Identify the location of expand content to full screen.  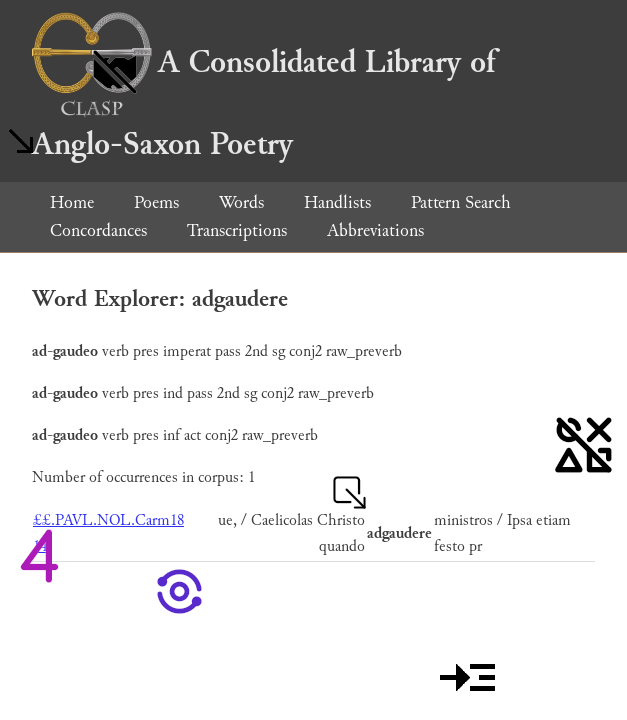
(349, 492).